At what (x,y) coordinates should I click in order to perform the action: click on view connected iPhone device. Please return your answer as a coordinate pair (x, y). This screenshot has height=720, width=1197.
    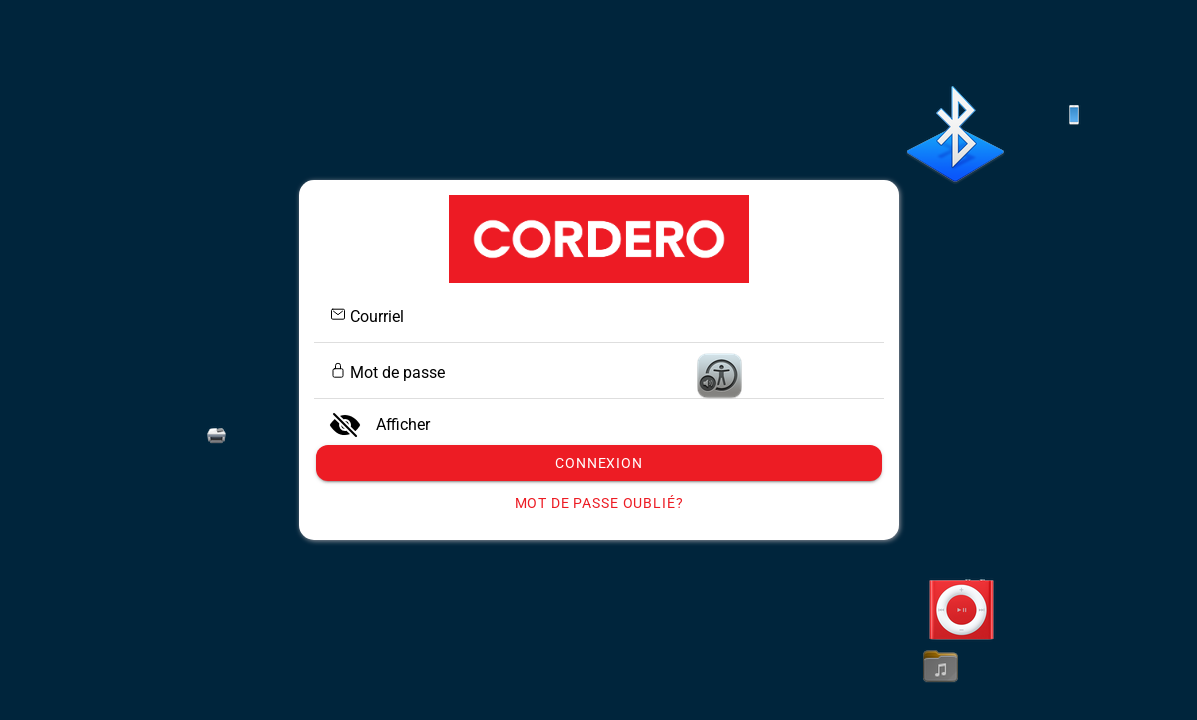
    Looking at the image, I should click on (1074, 115).